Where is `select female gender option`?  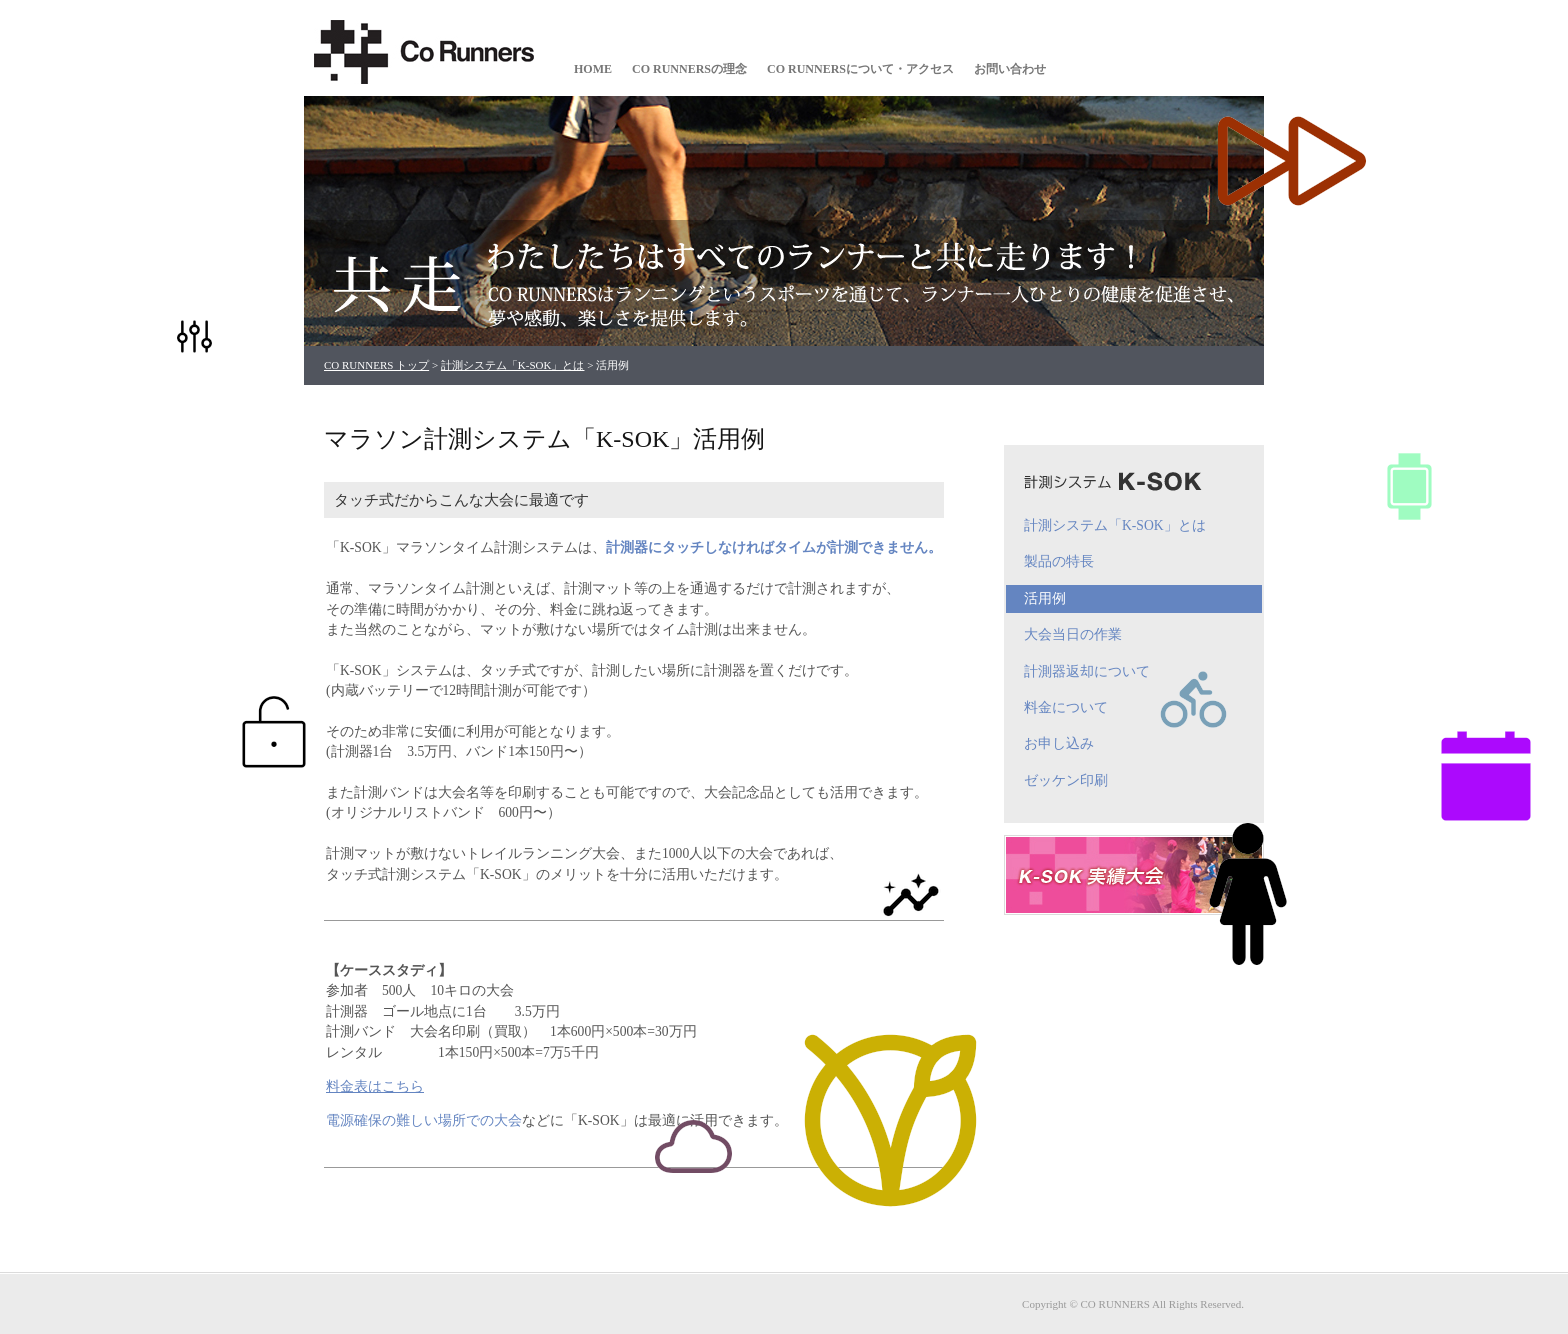
select female gender option is located at coordinates (1248, 894).